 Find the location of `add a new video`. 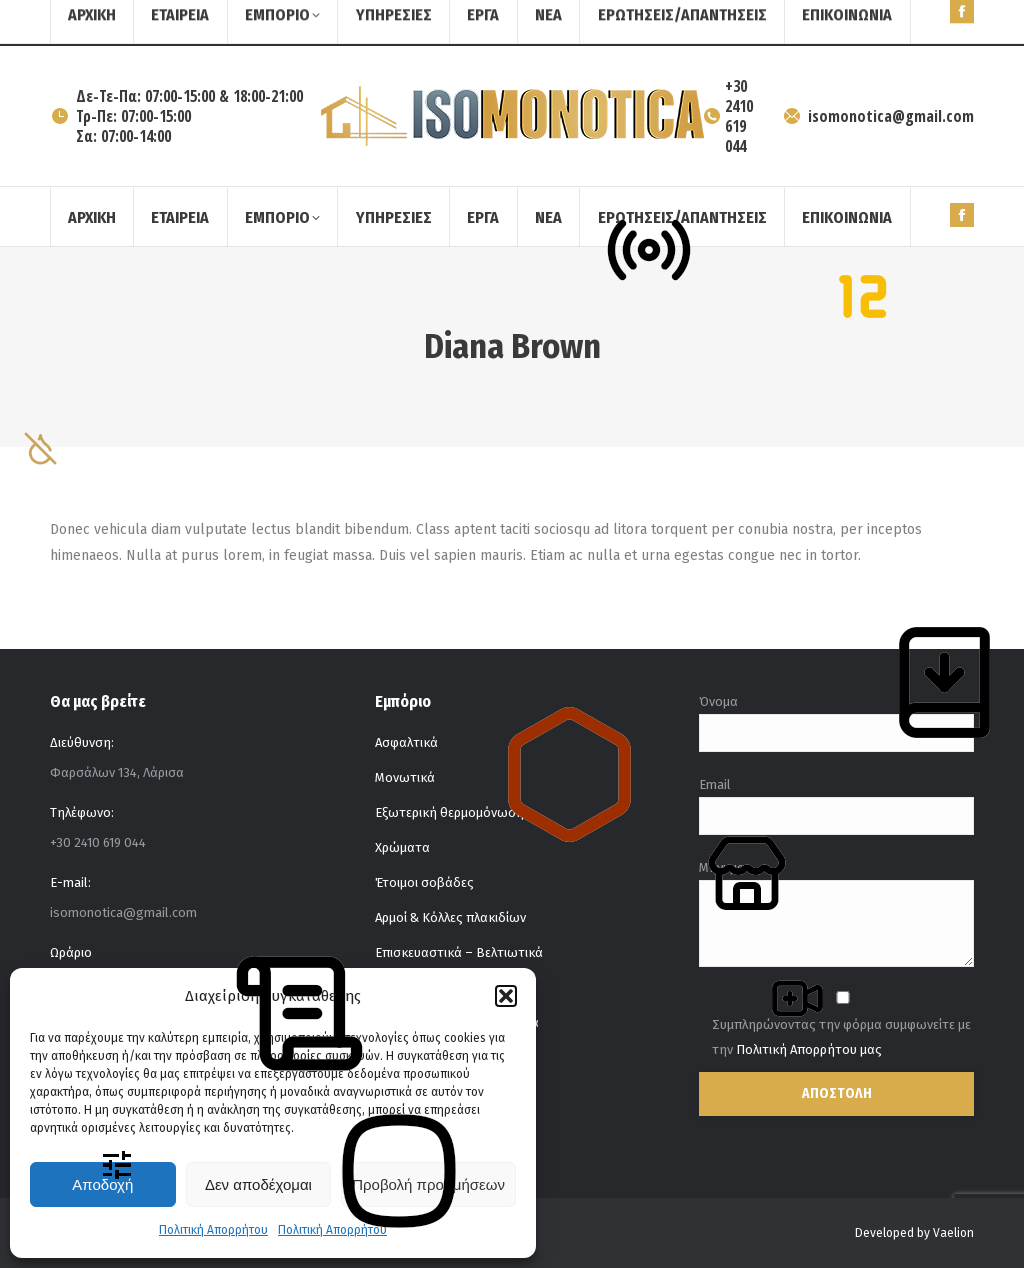

add a new video is located at coordinates (797, 998).